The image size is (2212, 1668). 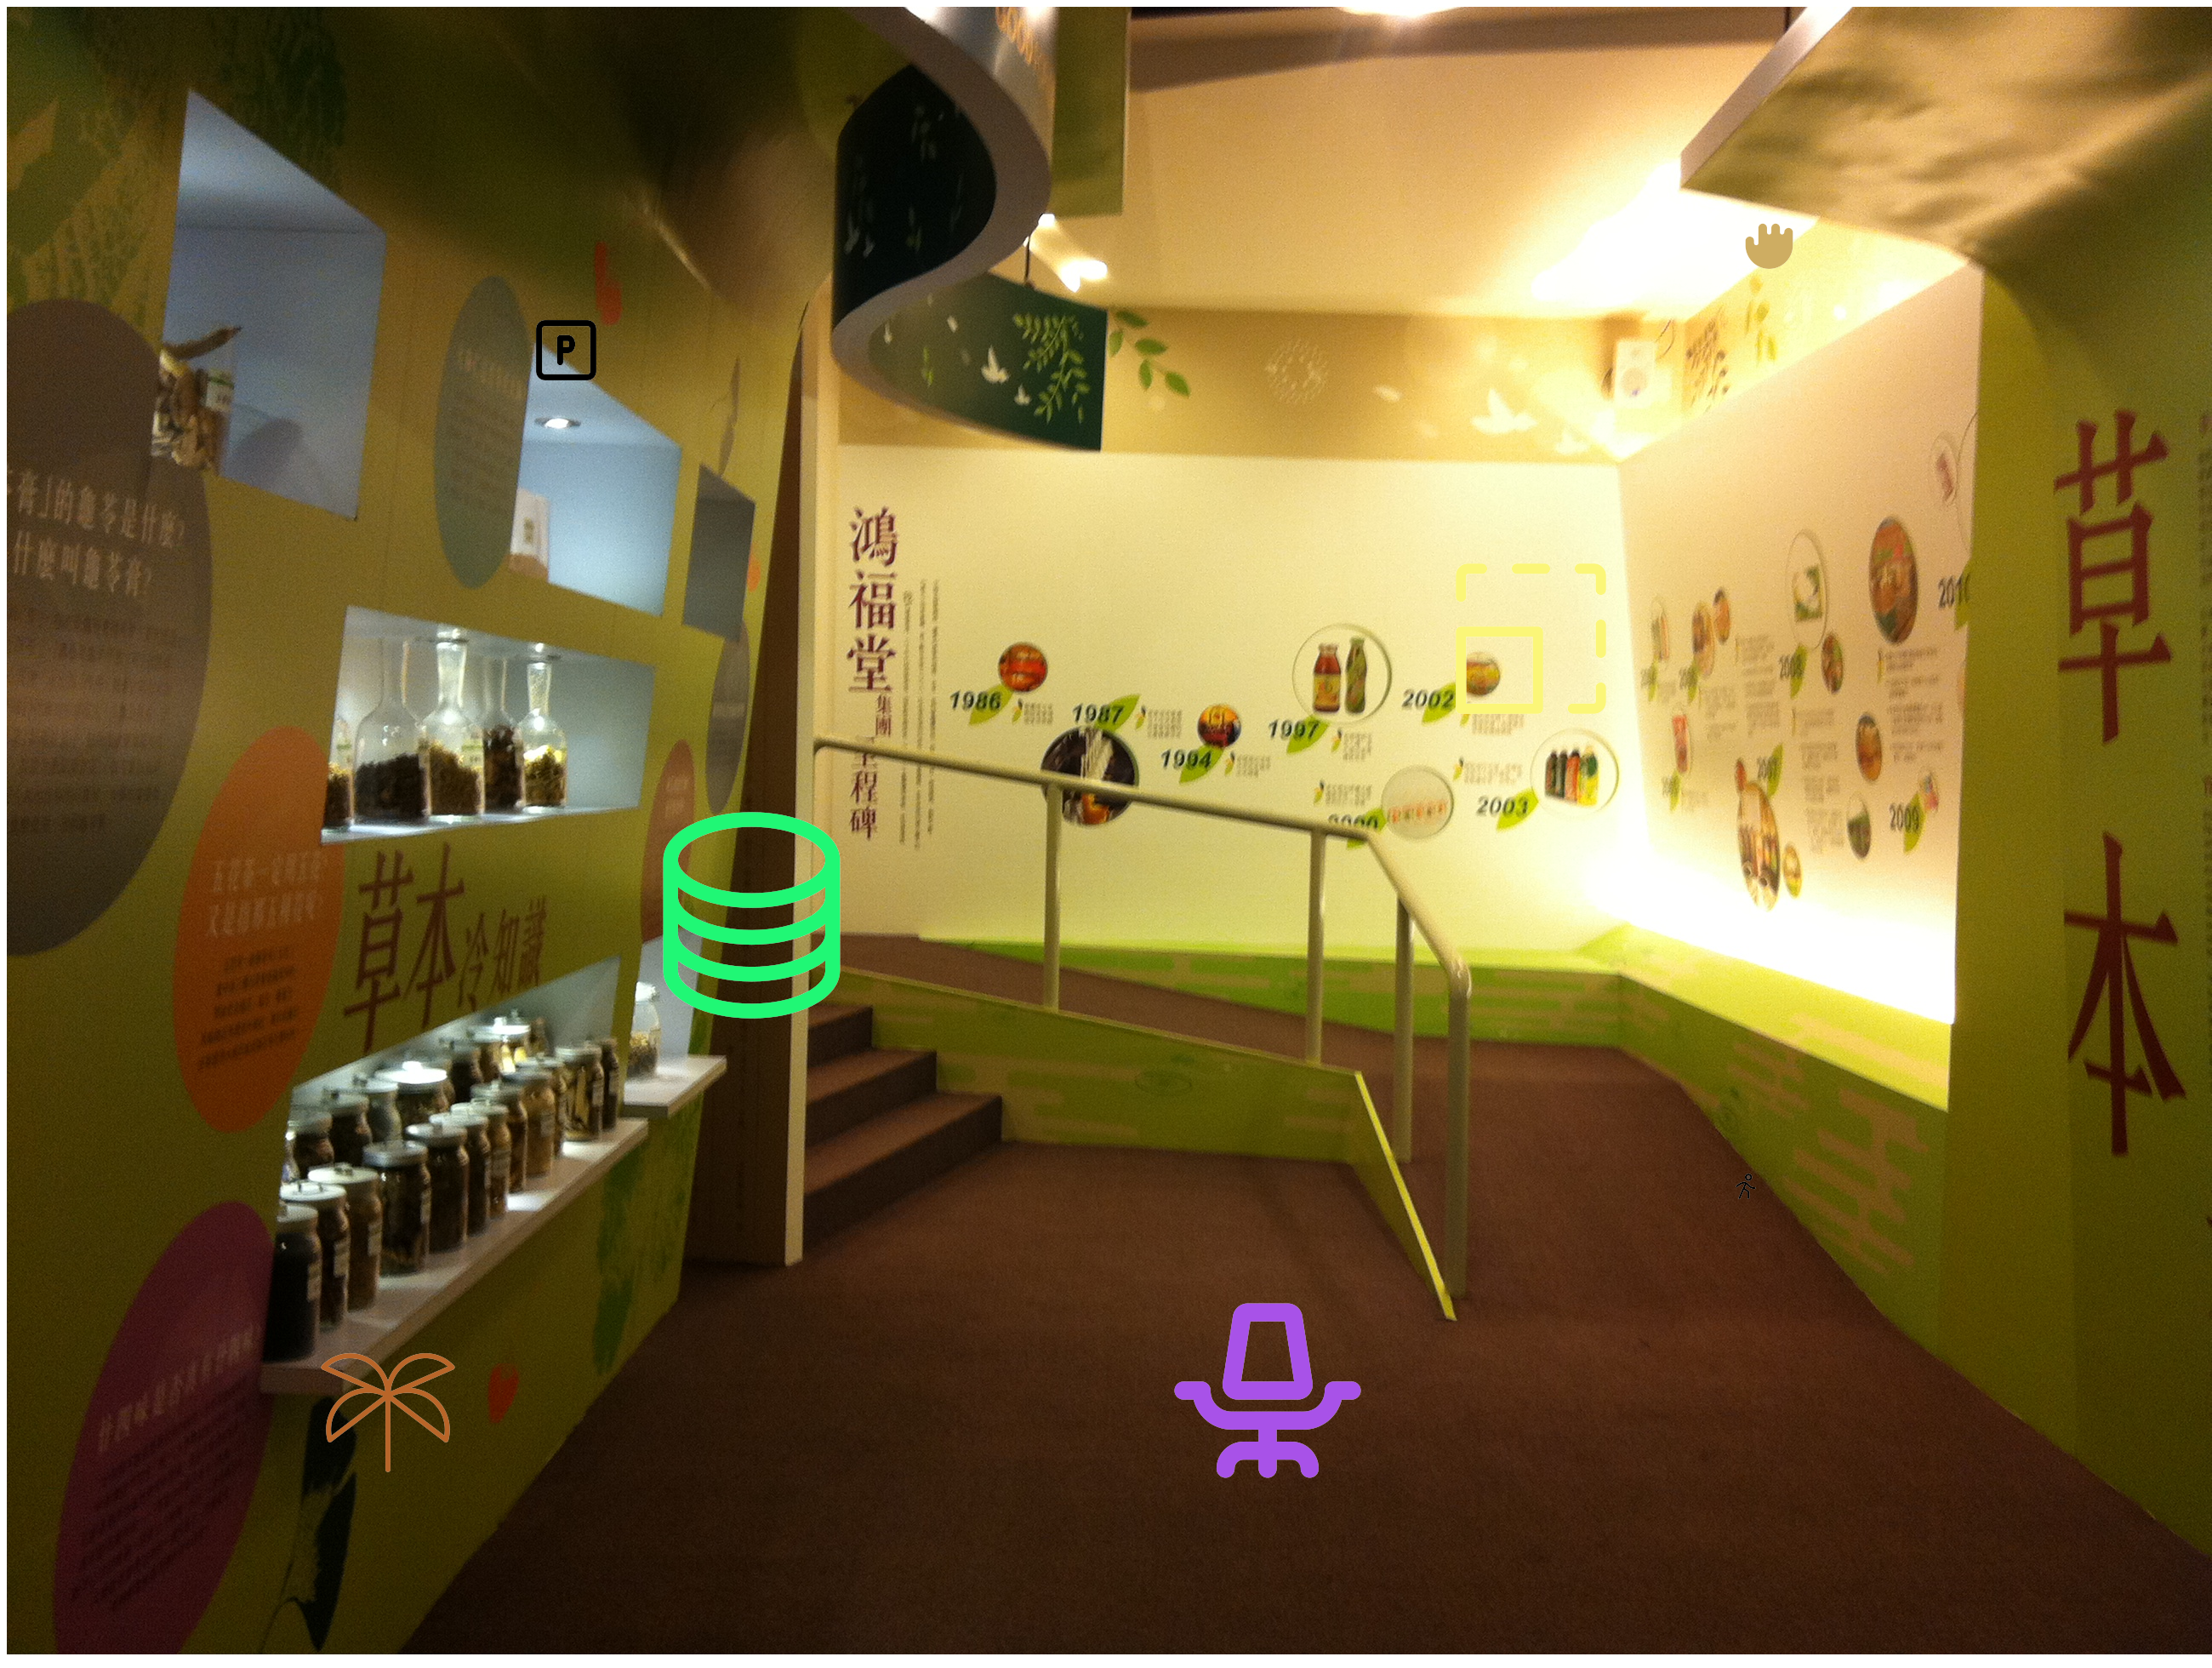 I want to click on drag to reorder items, so click(x=1769, y=238).